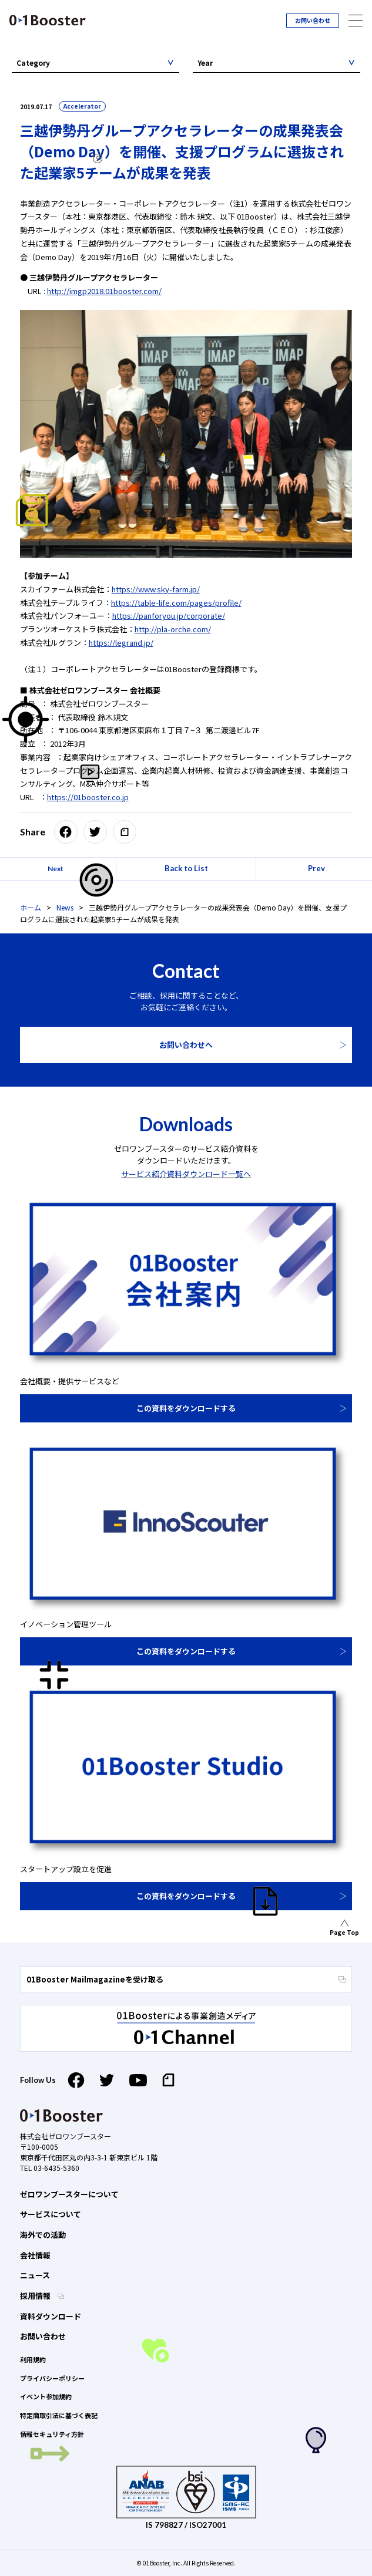 This screenshot has width=372, height=2576. What do you see at coordinates (98, 159) in the screenshot?
I see `view account balance or financial summary` at bounding box center [98, 159].